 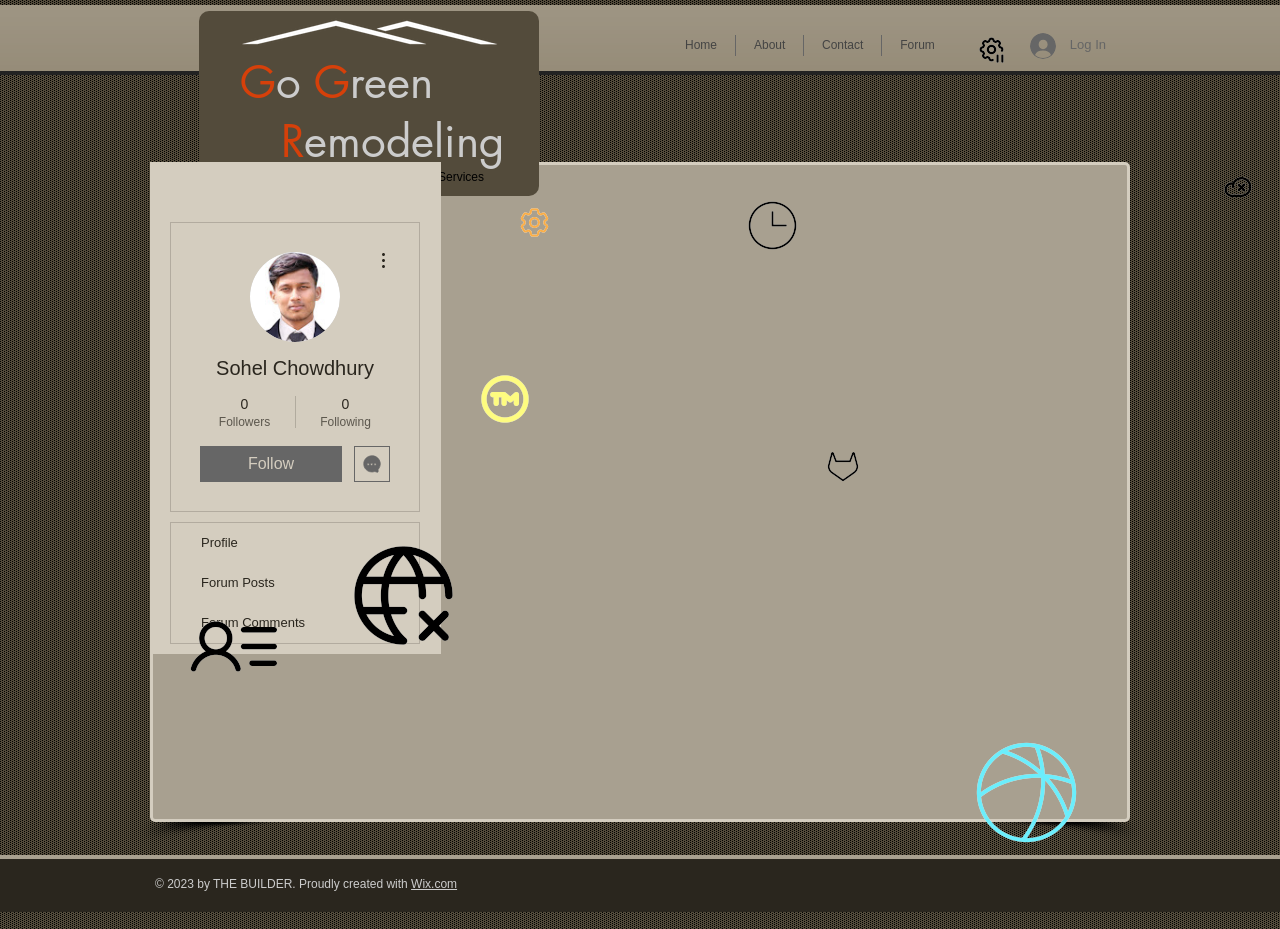 What do you see at coordinates (1238, 187) in the screenshot?
I see `disconnect from cloud storage` at bounding box center [1238, 187].